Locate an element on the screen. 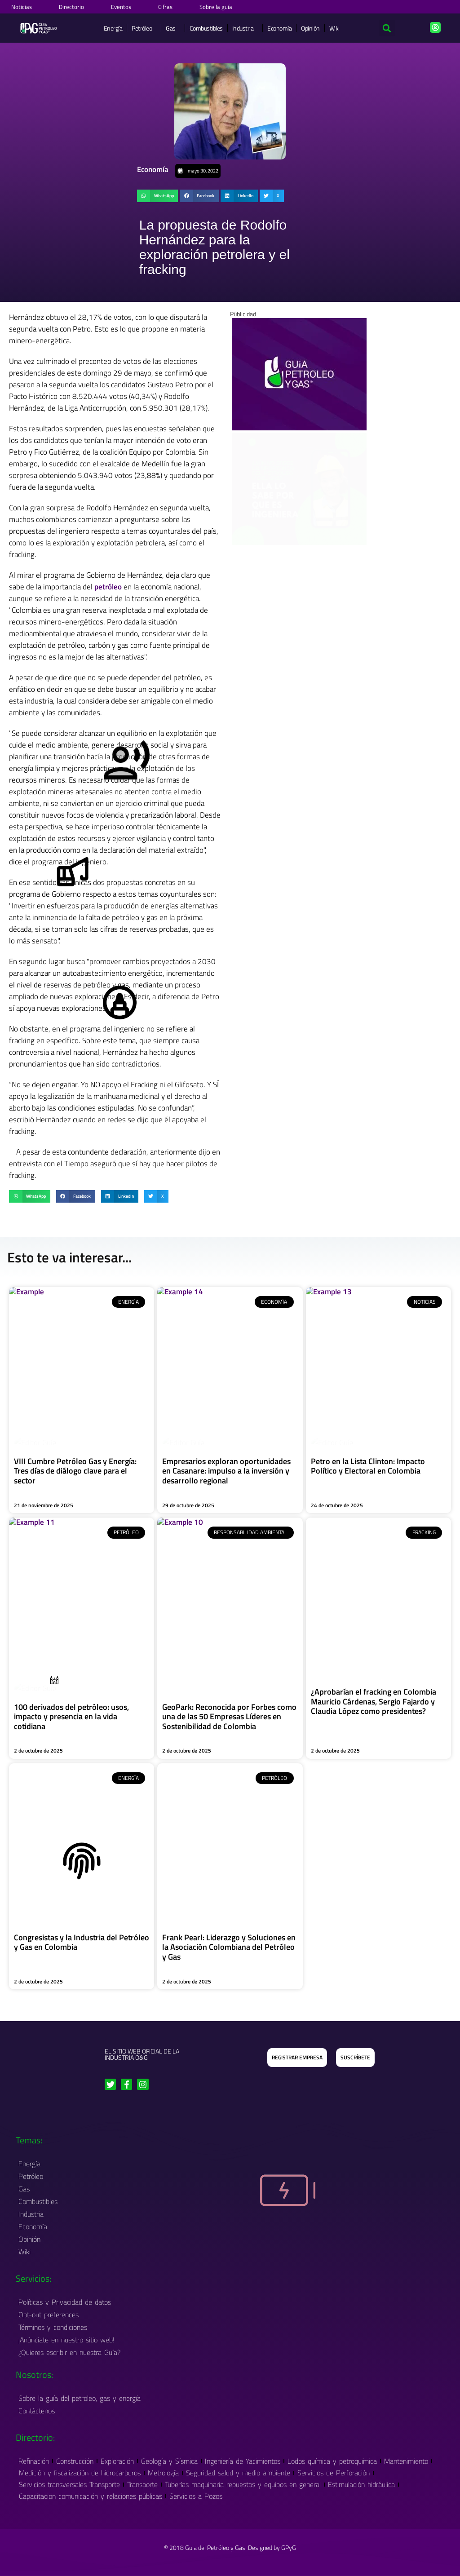 The image size is (460, 2576). locate nearby synagogues on a map is located at coordinates (54, 1680).